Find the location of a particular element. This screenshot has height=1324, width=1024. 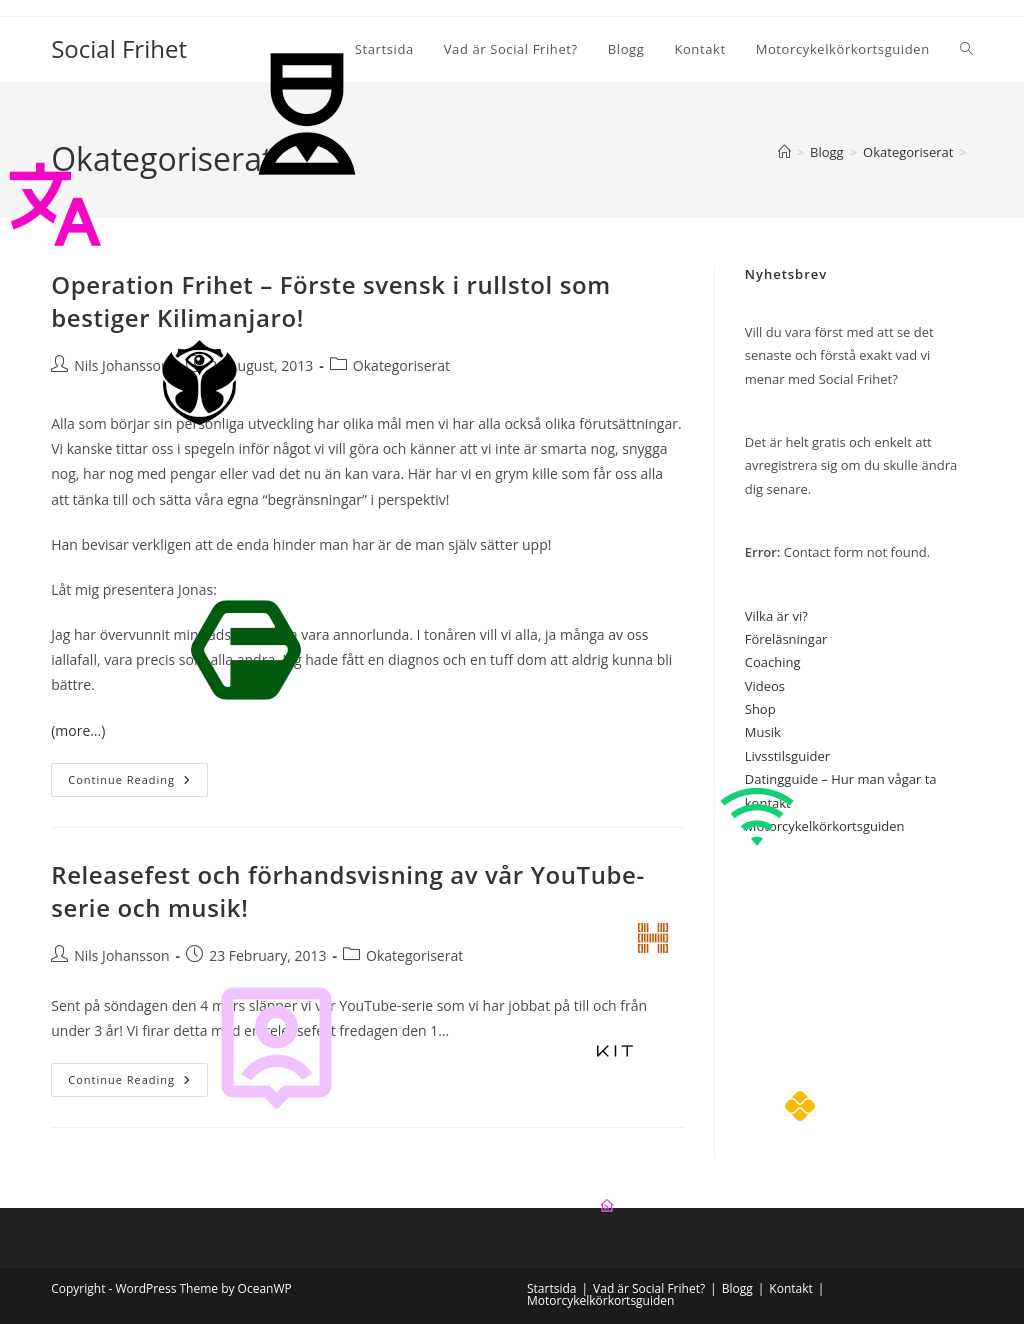

translate text to another language is located at coordinates (53, 206).